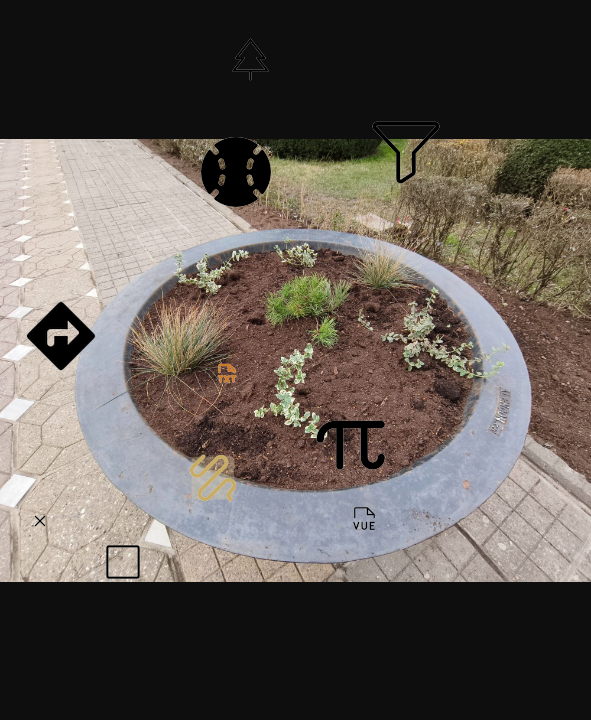 This screenshot has width=591, height=720. I want to click on access mathematical or scientific calculator functions, so click(352, 444).